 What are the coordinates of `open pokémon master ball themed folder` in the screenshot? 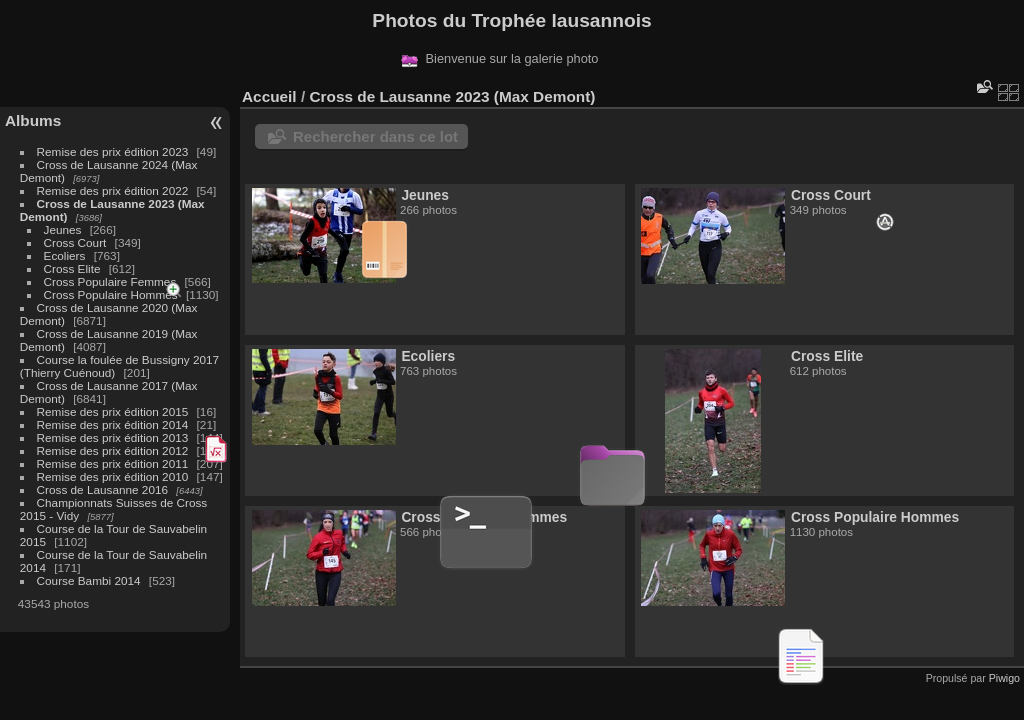 It's located at (409, 61).